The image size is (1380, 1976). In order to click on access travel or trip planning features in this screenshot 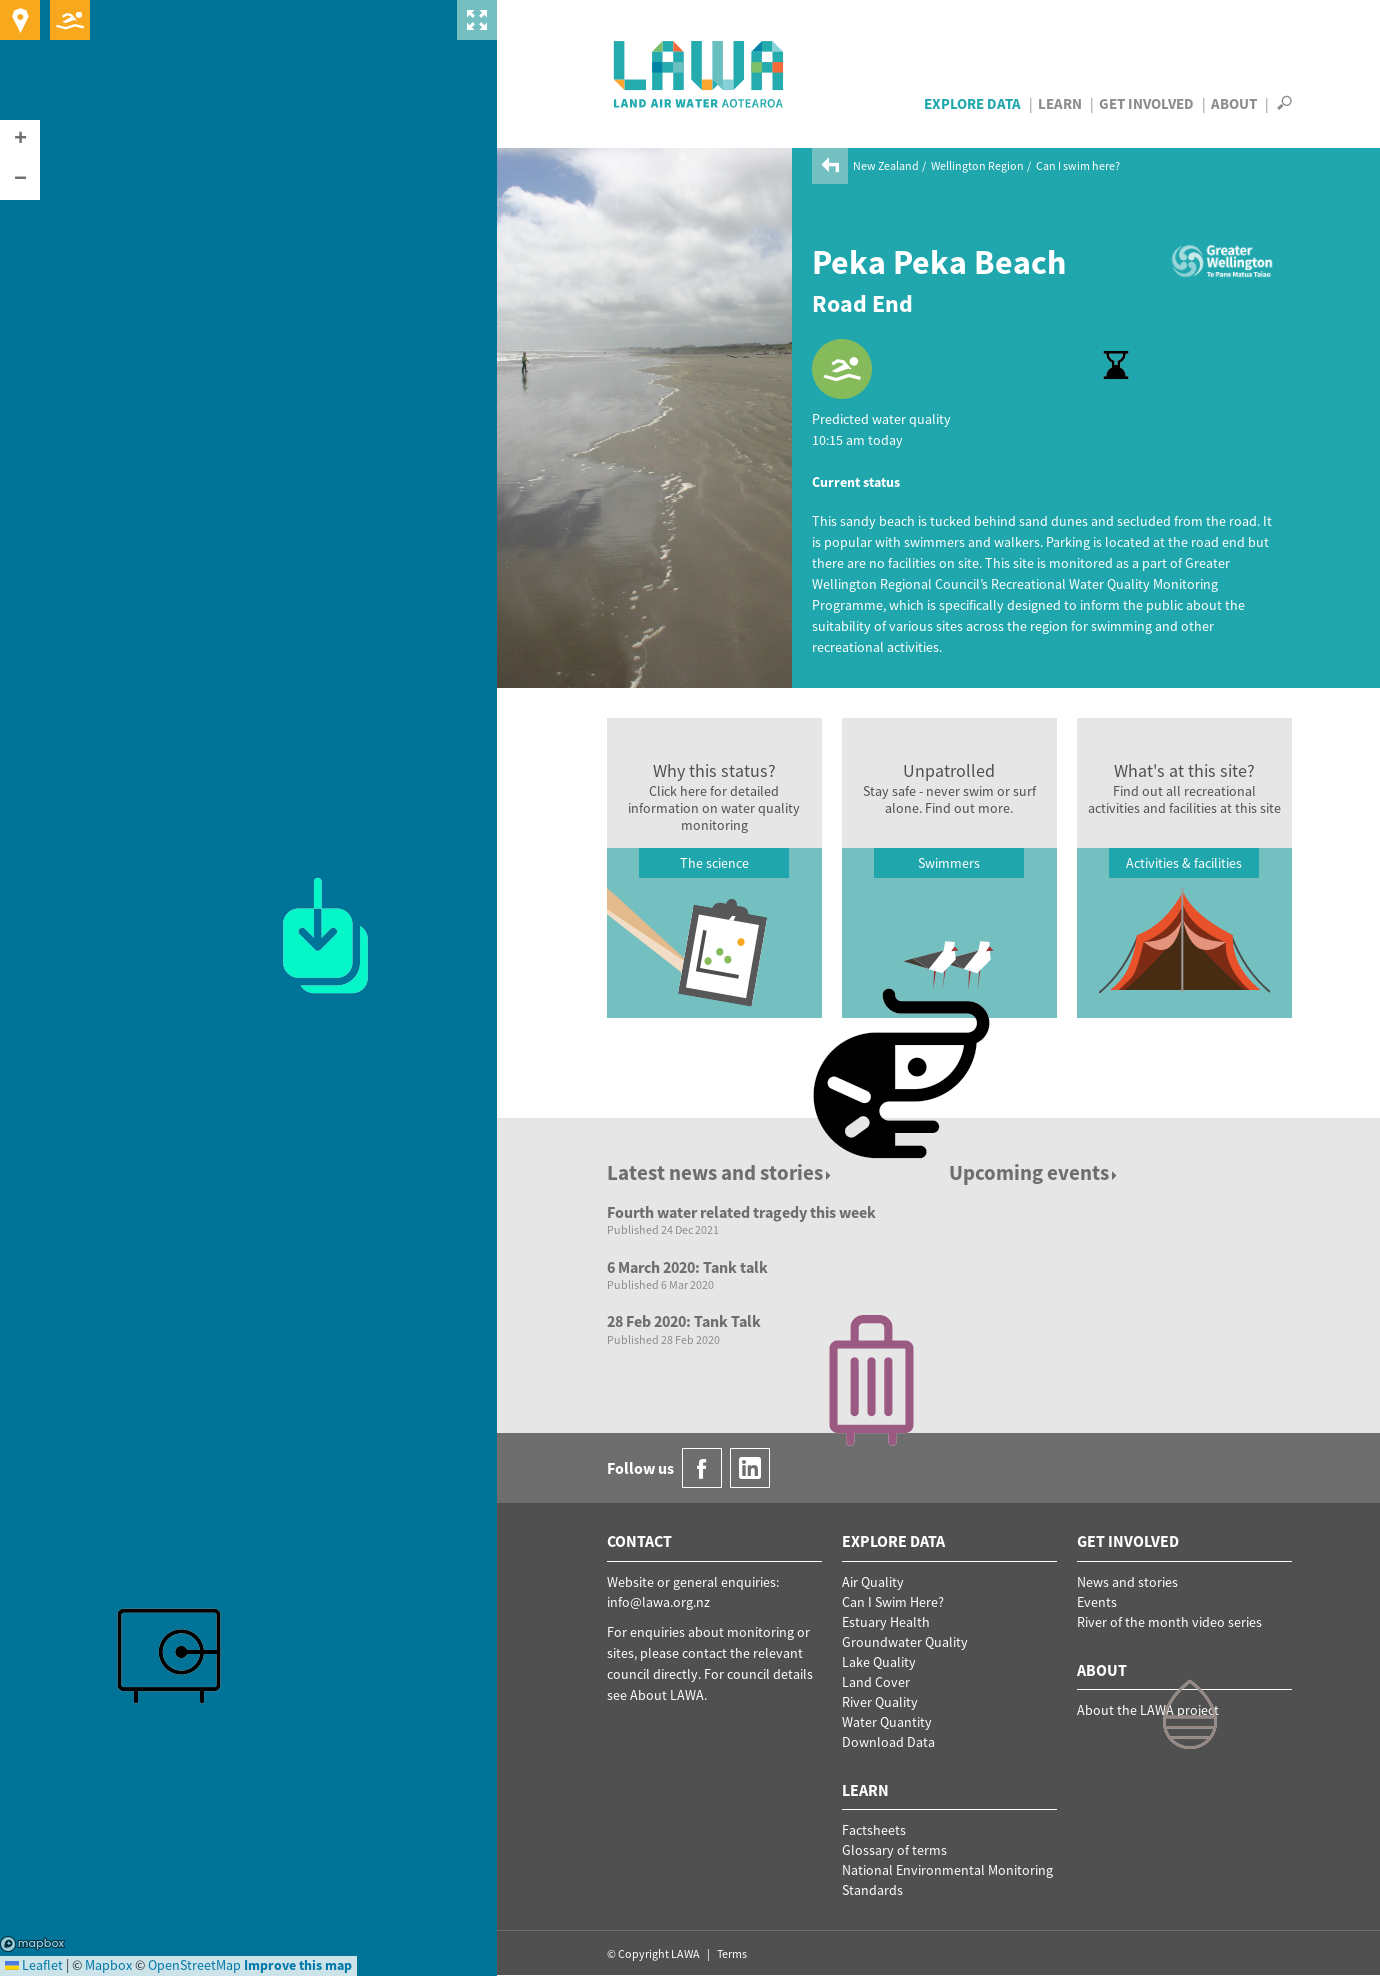, I will do `click(871, 1382)`.